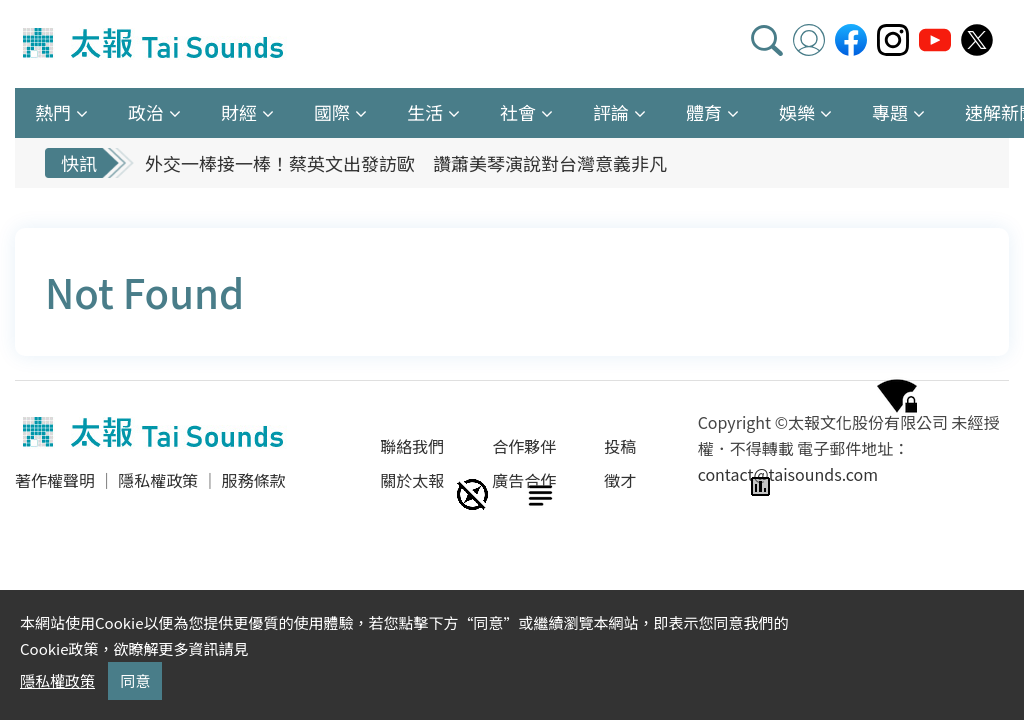 The height and width of the screenshot is (720, 1024). What do you see at coordinates (897, 396) in the screenshot?
I see `connect to a password-protected wifi network` at bounding box center [897, 396].